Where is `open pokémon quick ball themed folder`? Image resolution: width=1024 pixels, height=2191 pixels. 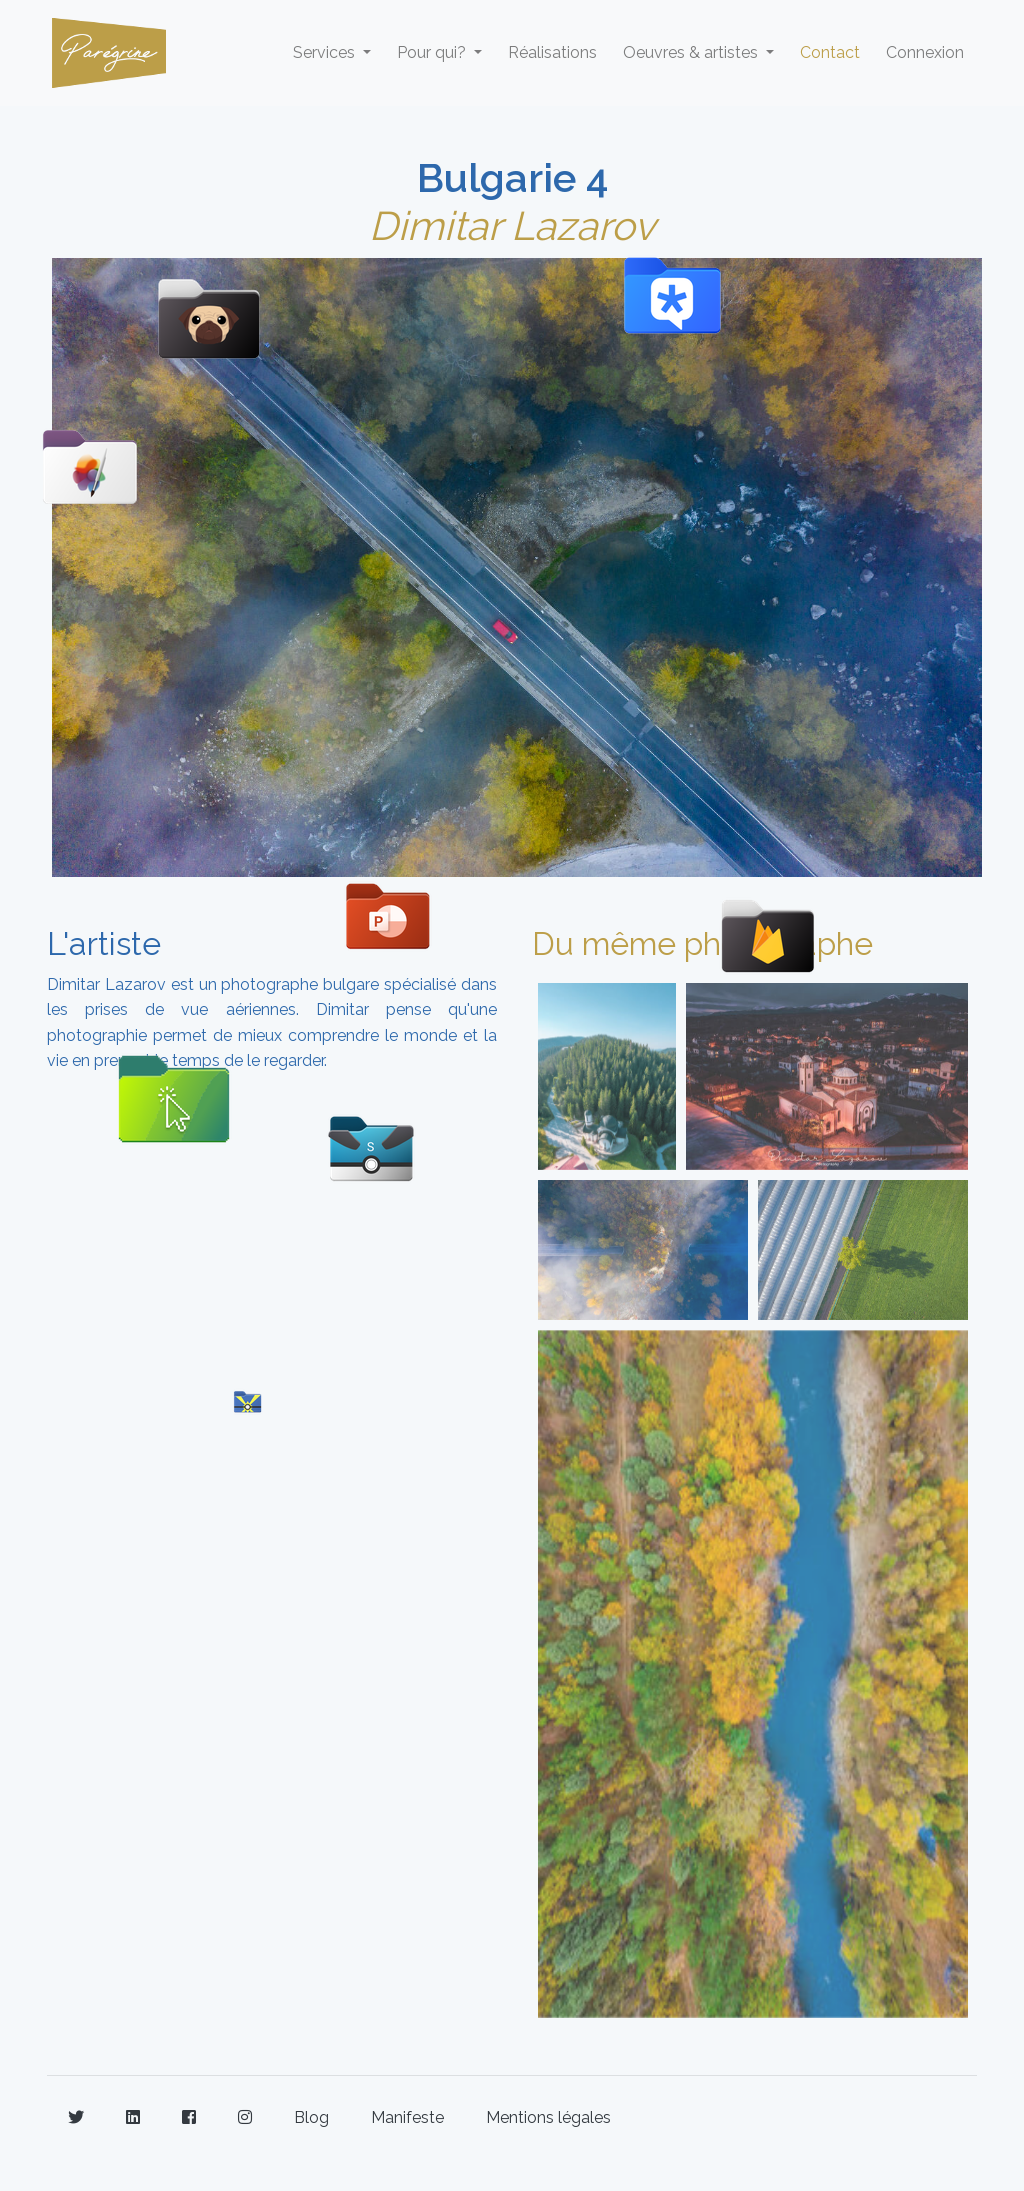 open pokémon quick ball themed folder is located at coordinates (247, 1402).